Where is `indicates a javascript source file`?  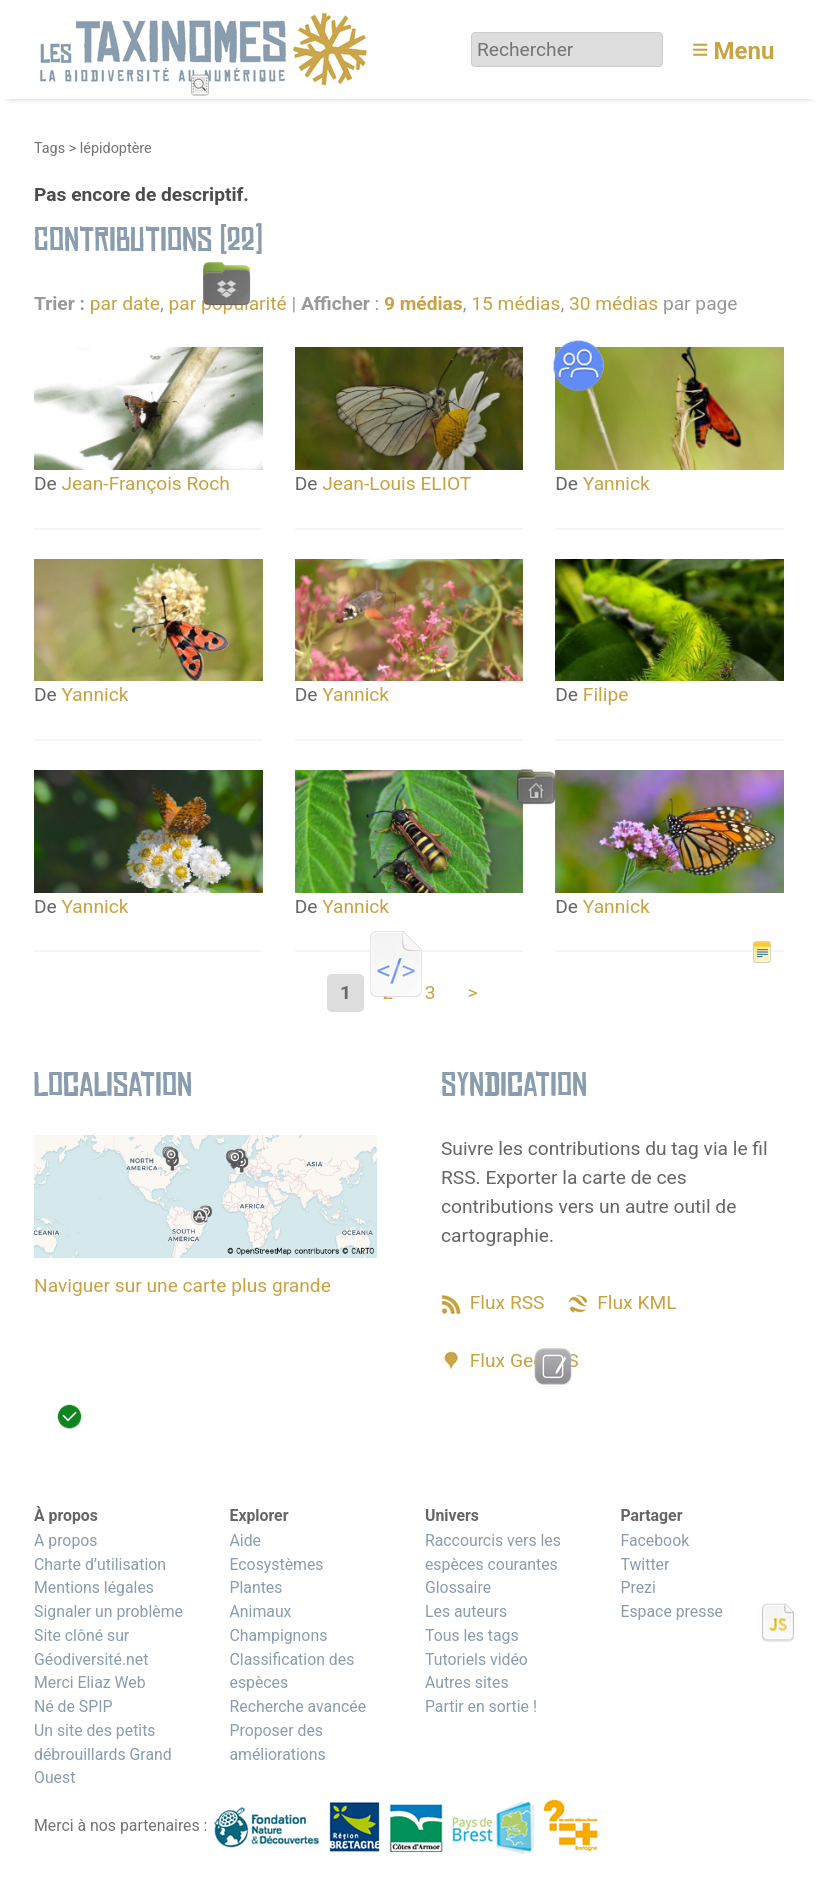 indicates a javascript source file is located at coordinates (778, 1622).